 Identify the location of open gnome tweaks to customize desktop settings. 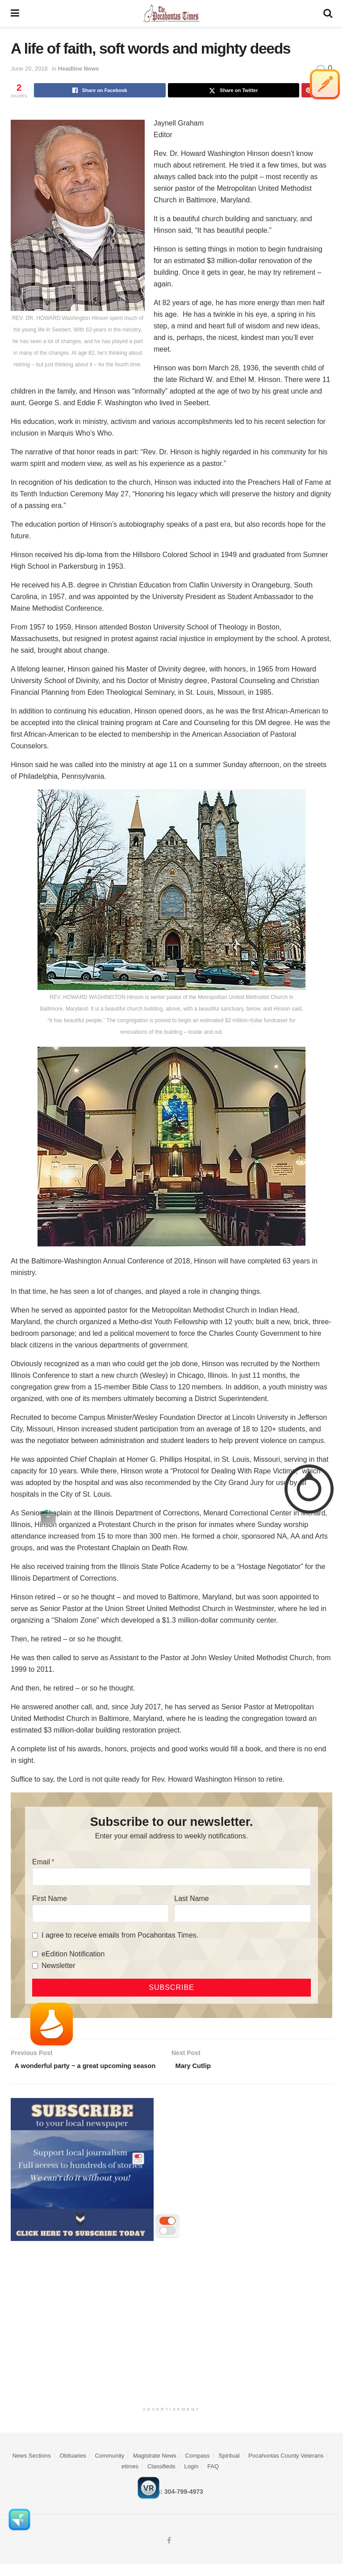
(167, 2226).